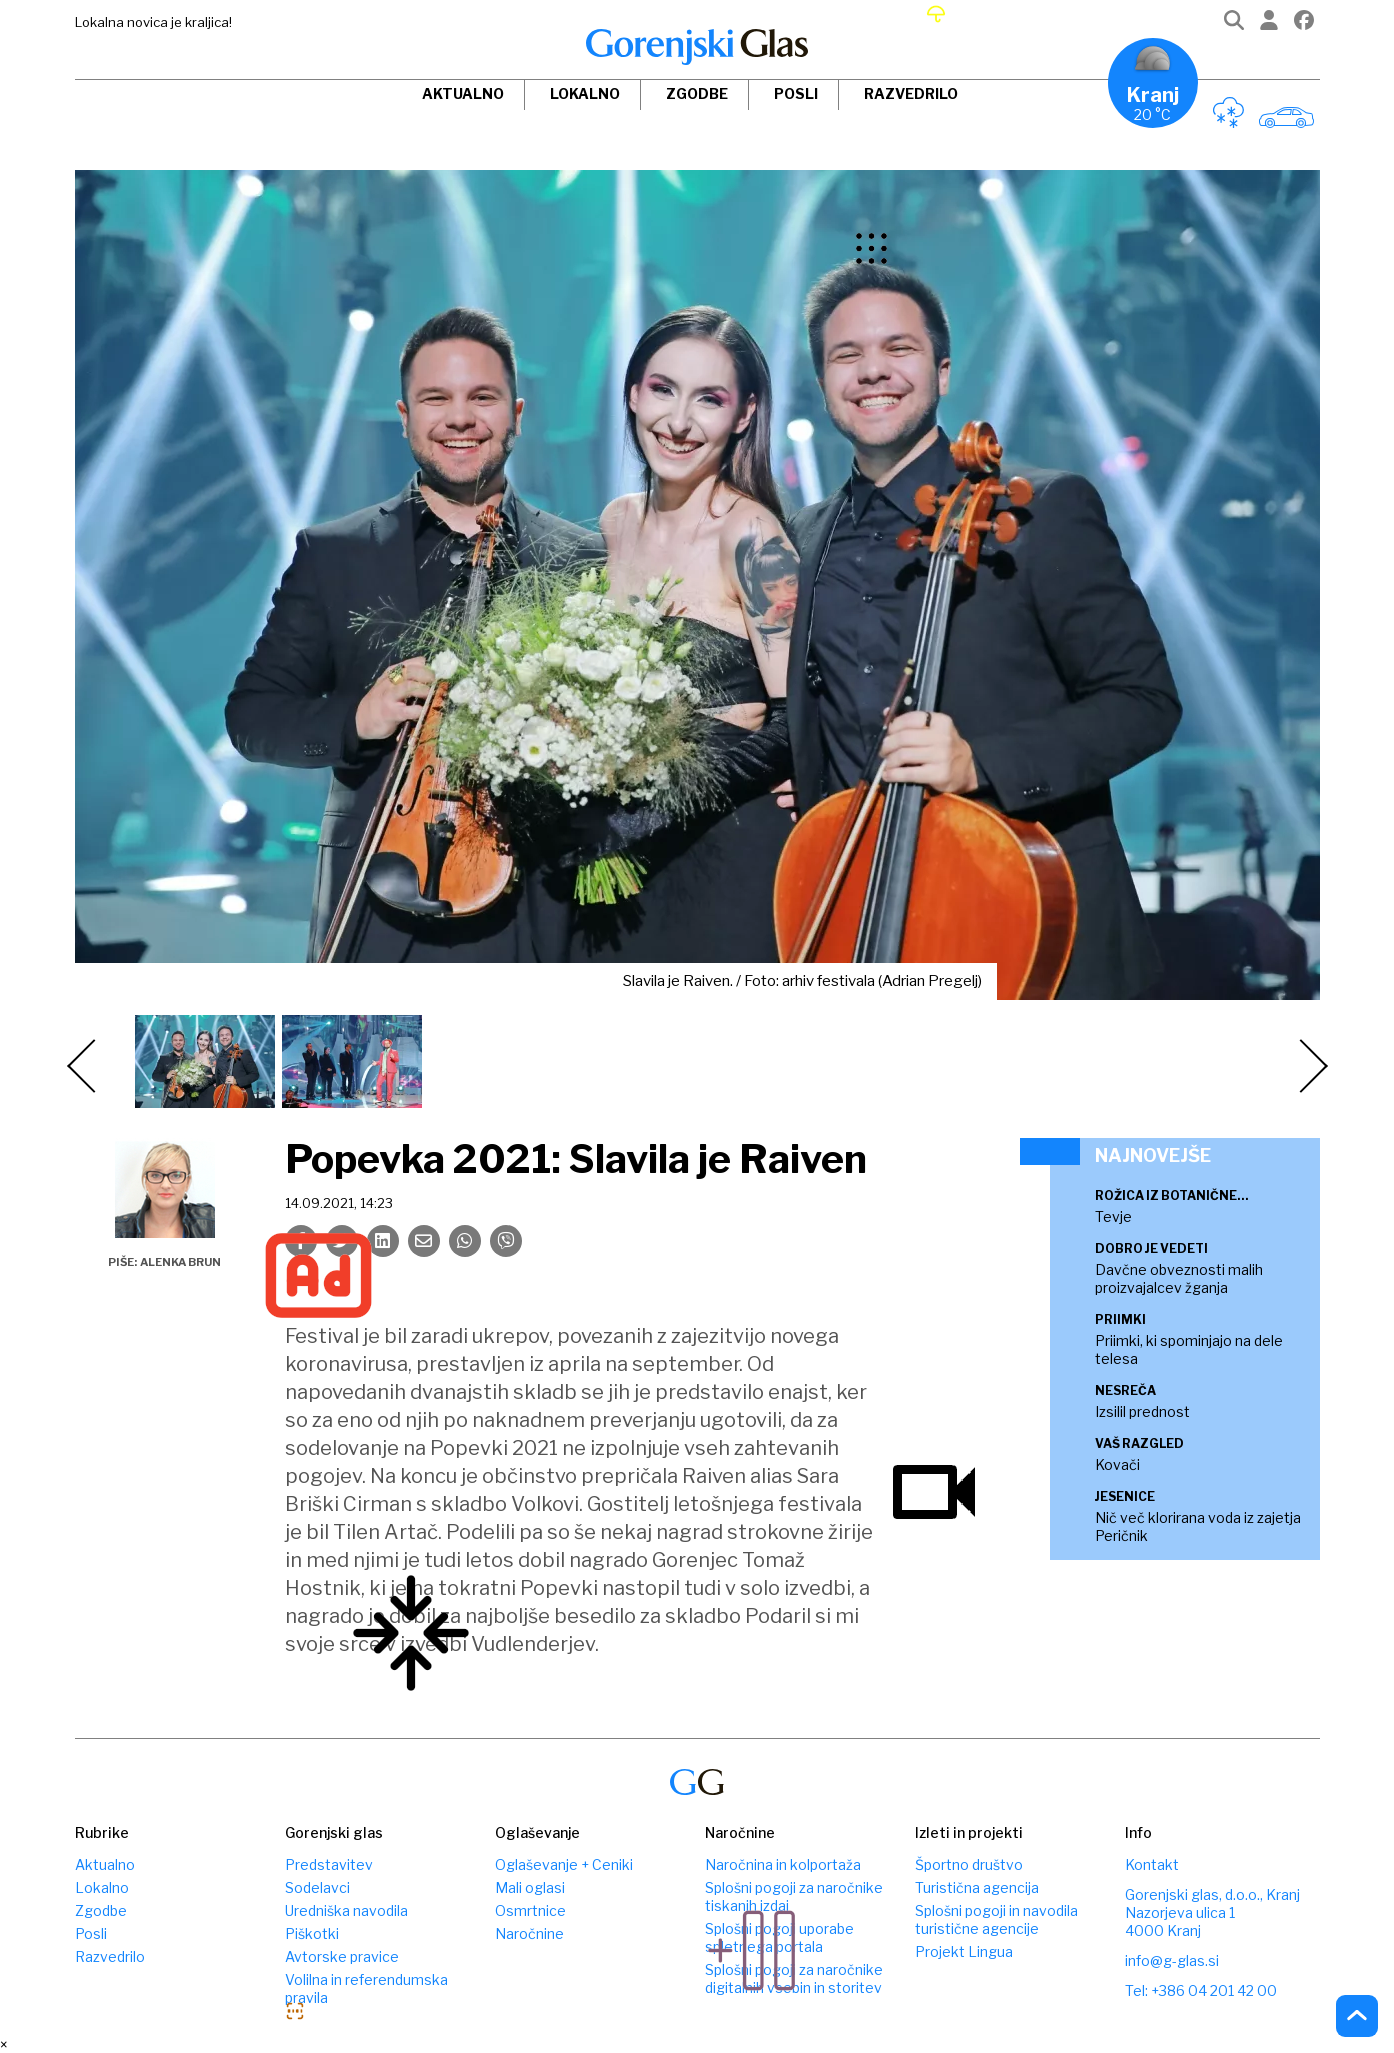 The height and width of the screenshot is (2053, 1394). What do you see at coordinates (318, 1275) in the screenshot?
I see `indicates sponsored or advertising content` at bounding box center [318, 1275].